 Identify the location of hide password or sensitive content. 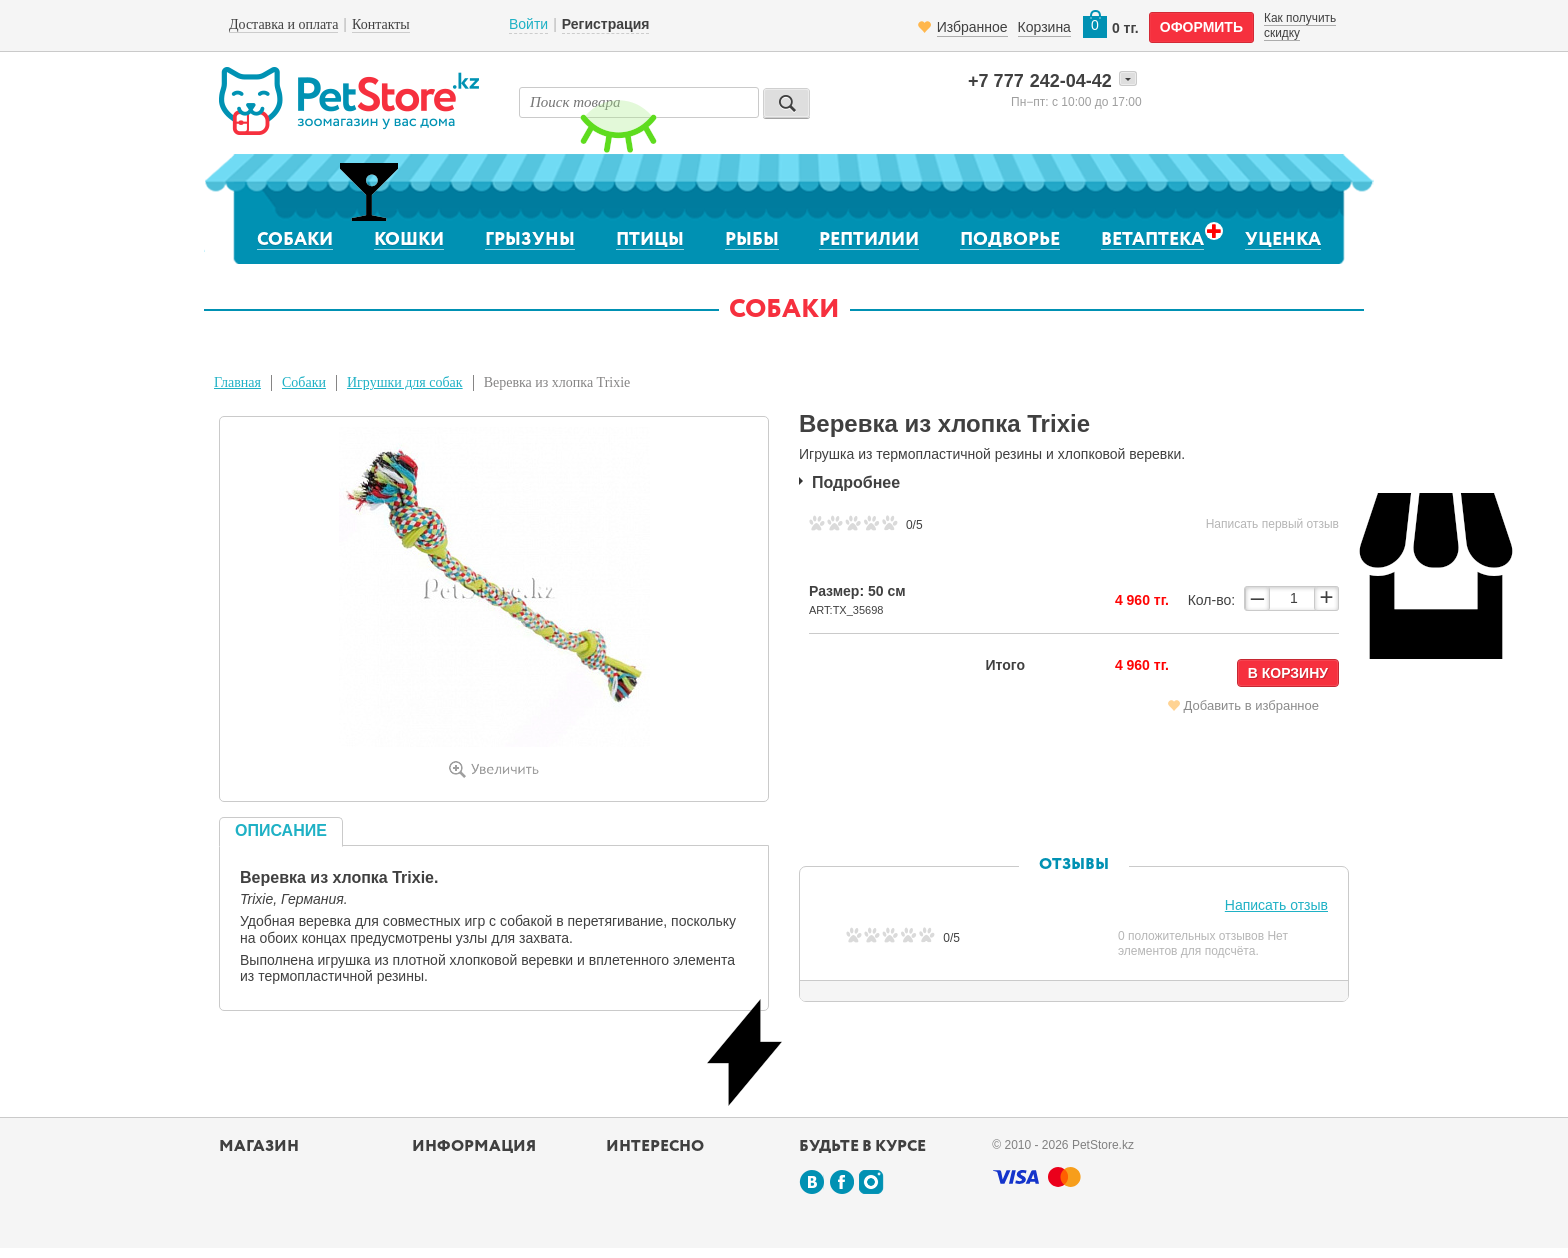
(618, 126).